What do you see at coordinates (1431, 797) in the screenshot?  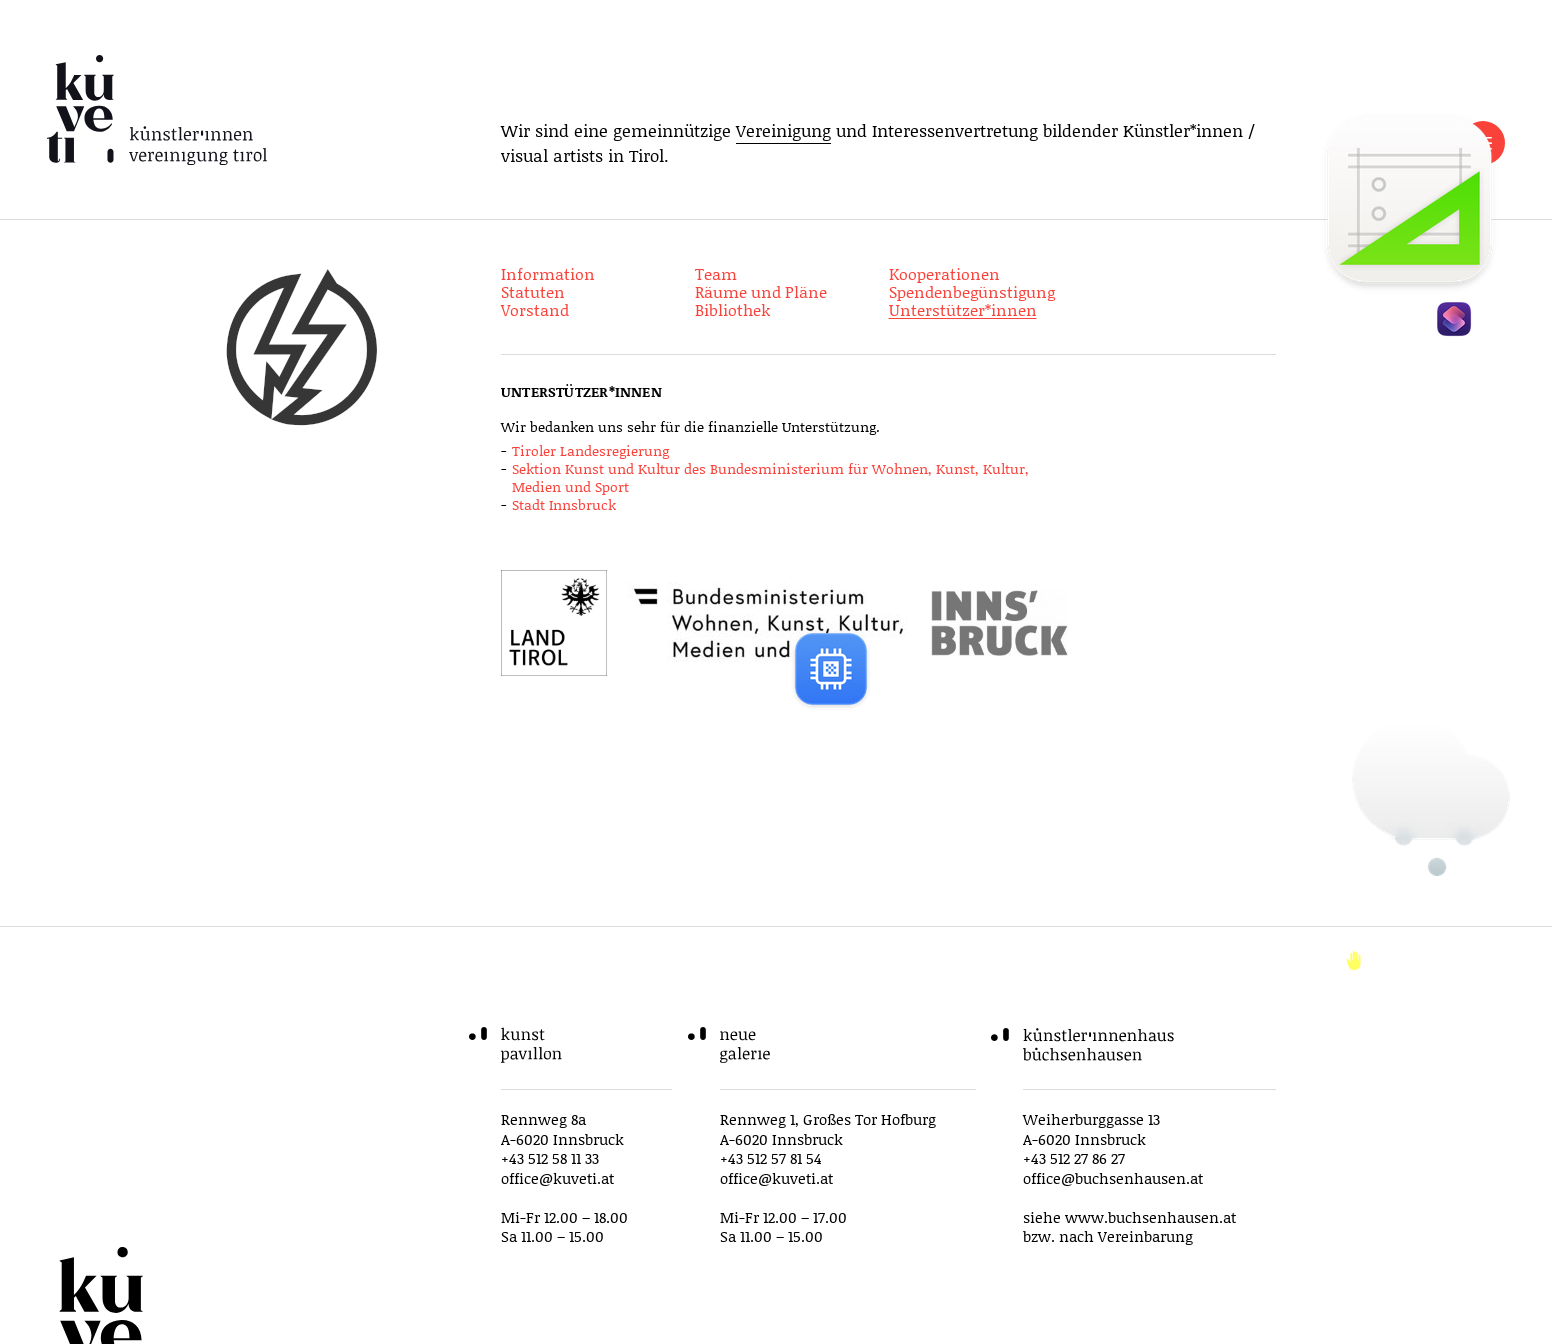 I see `indicates scattered snow weather conditions` at bounding box center [1431, 797].